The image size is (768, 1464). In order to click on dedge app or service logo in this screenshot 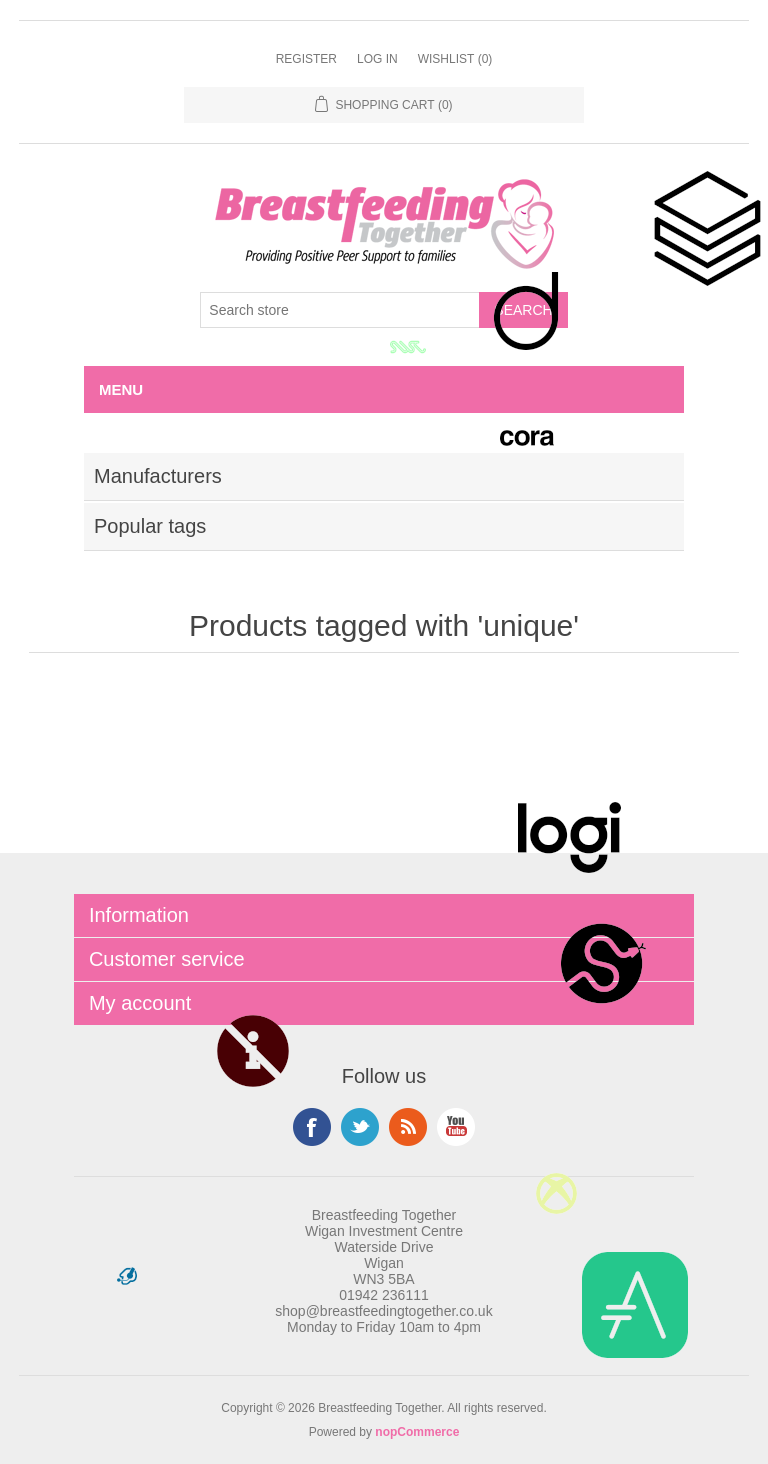, I will do `click(526, 311)`.